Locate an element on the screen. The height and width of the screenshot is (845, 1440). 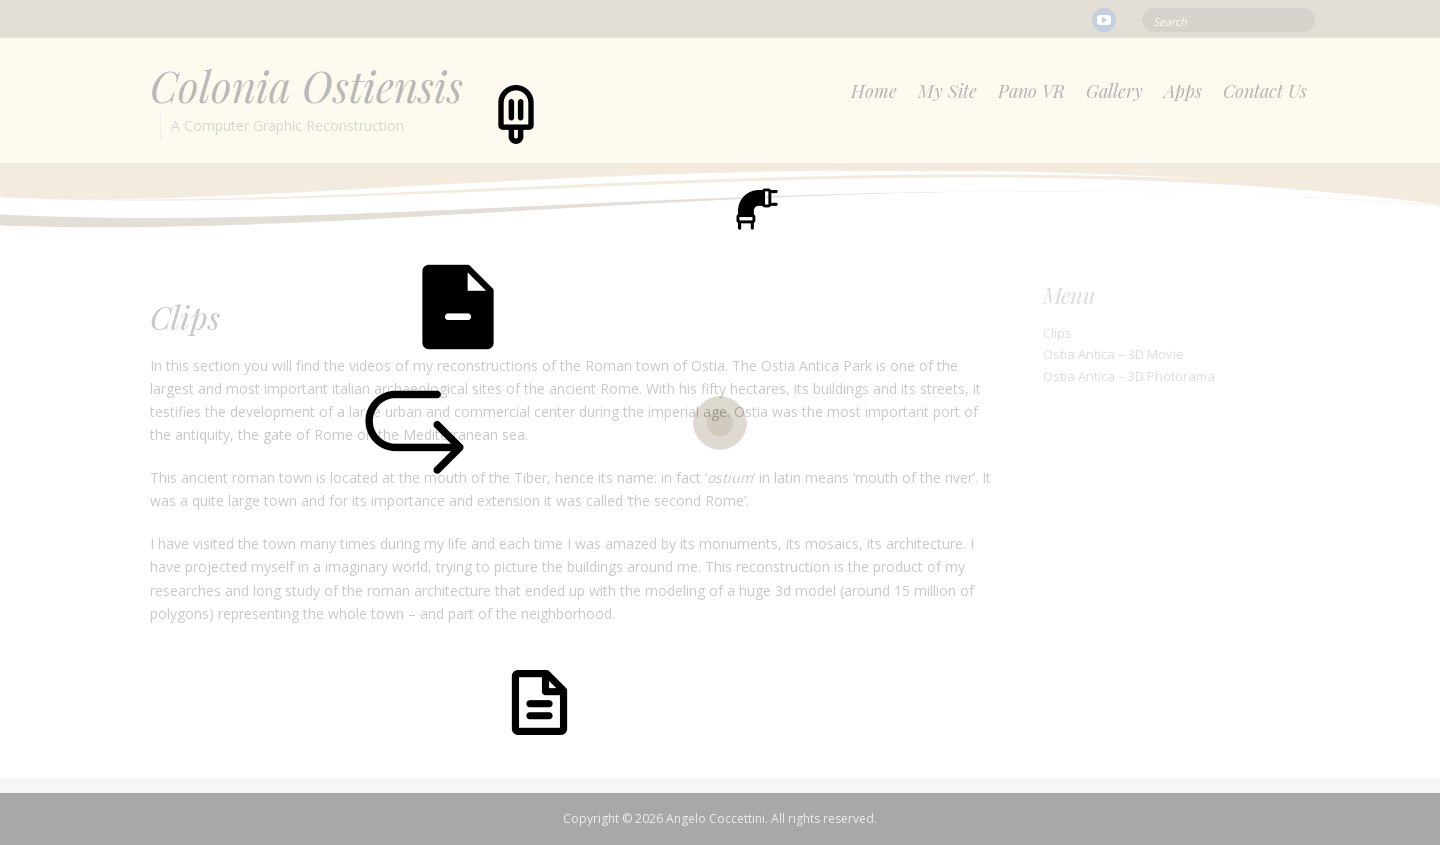
view document or text file is located at coordinates (539, 702).